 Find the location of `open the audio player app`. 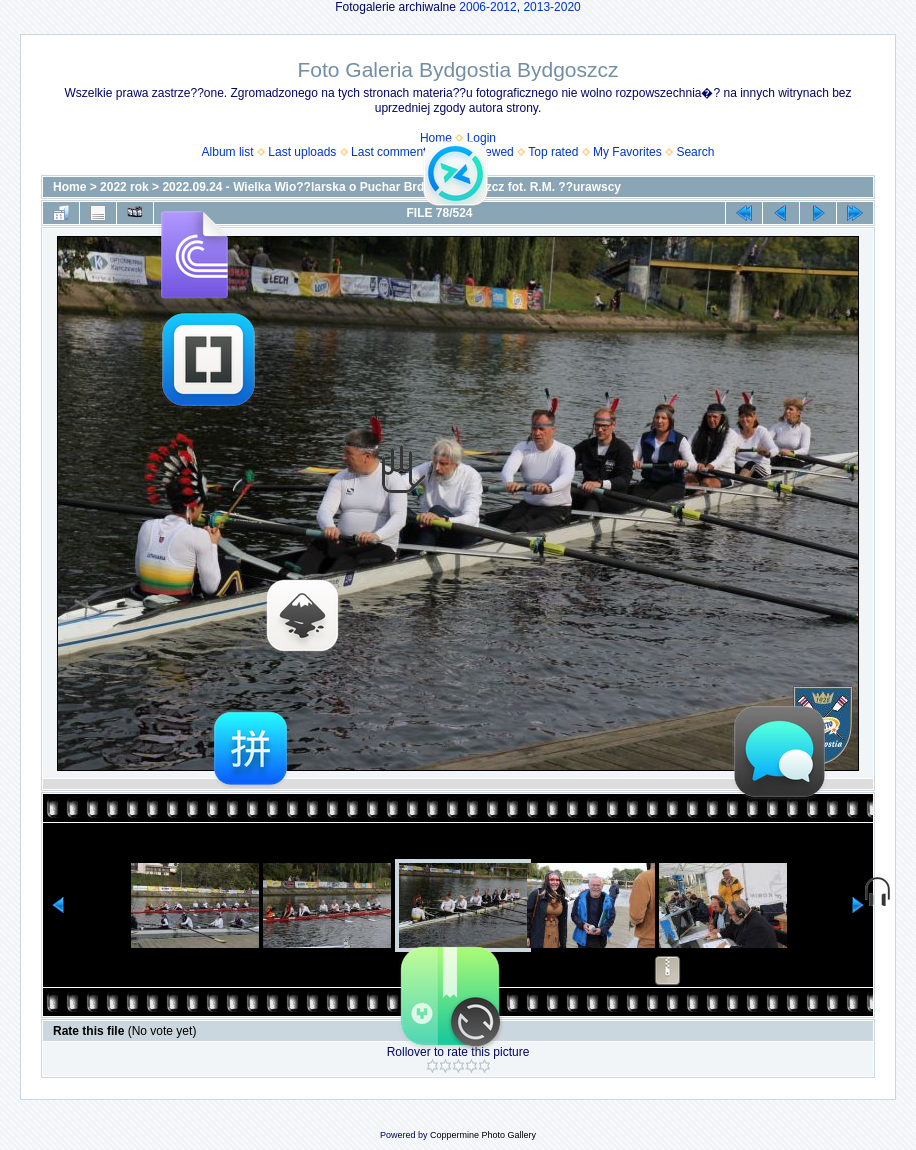

open the audio player app is located at coordinates (877, 891).